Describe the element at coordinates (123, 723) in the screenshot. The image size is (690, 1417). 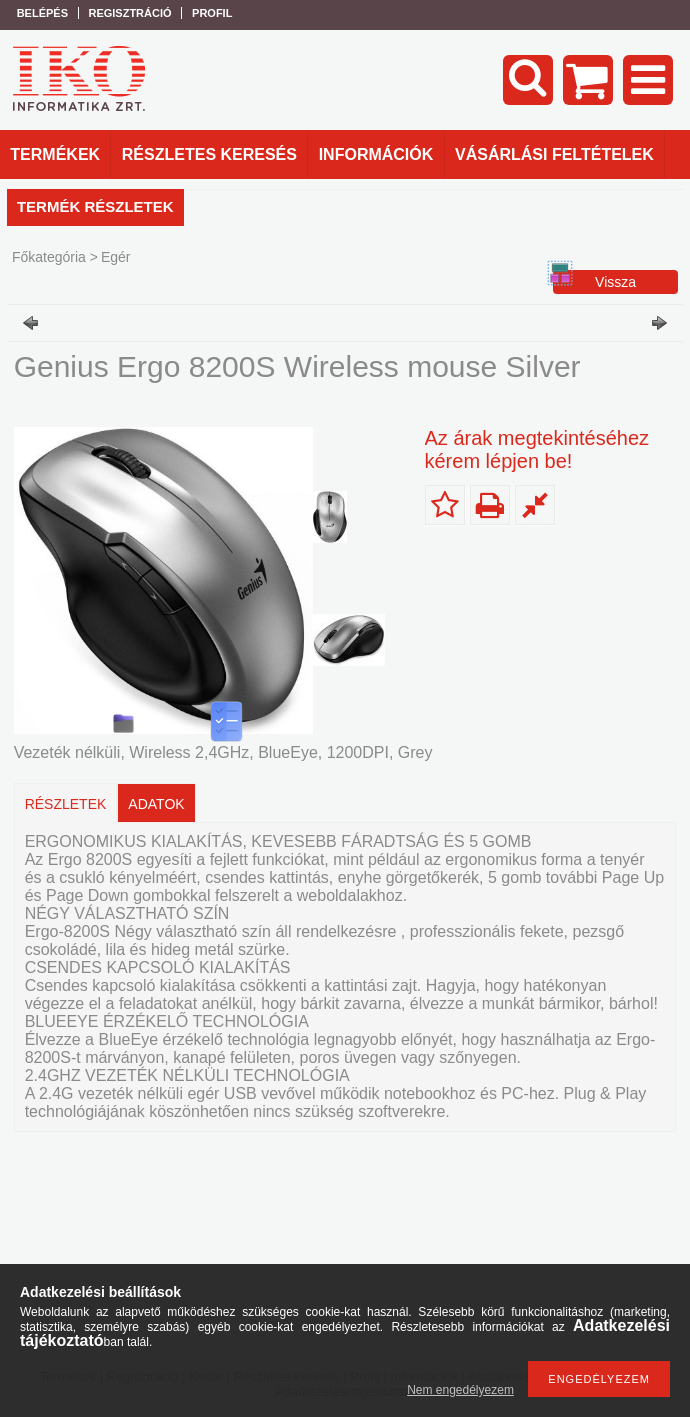
I see `view contents of an open folder` at that location.